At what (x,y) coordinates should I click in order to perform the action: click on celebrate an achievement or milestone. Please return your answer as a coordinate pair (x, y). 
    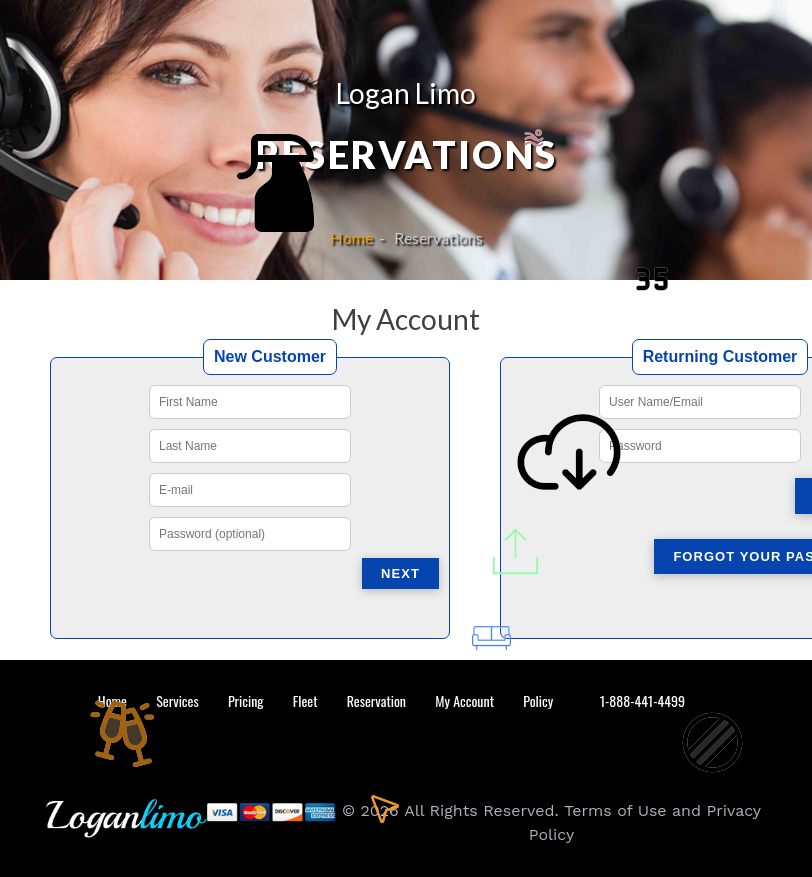
    Looking at the image, I should click on (123, 733).